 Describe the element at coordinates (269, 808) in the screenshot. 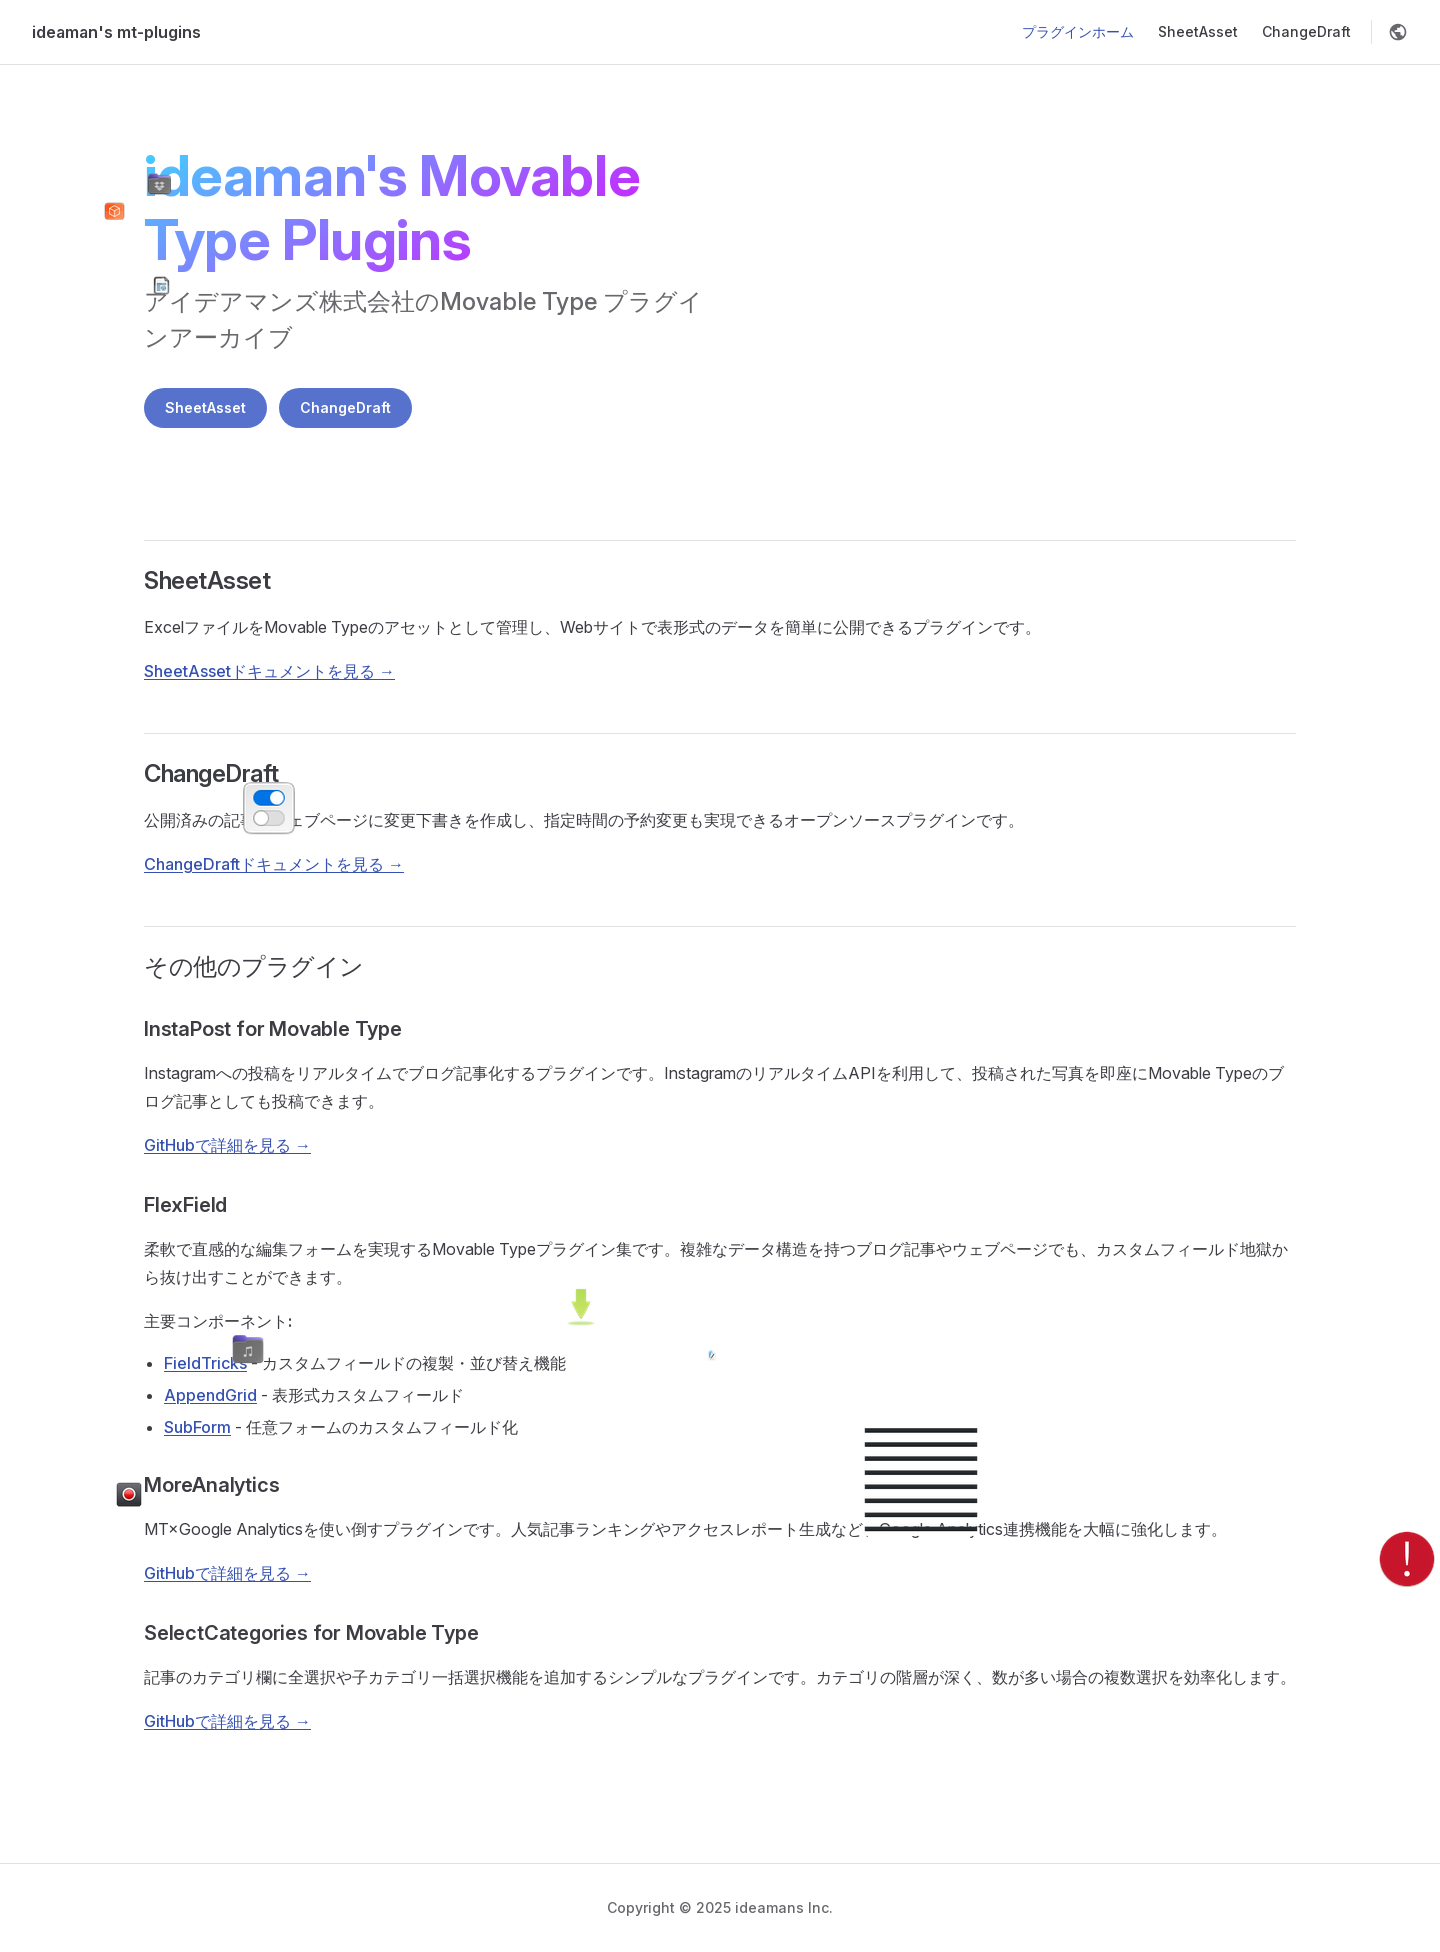

I see `open system tweaks or settings customization` at that location.